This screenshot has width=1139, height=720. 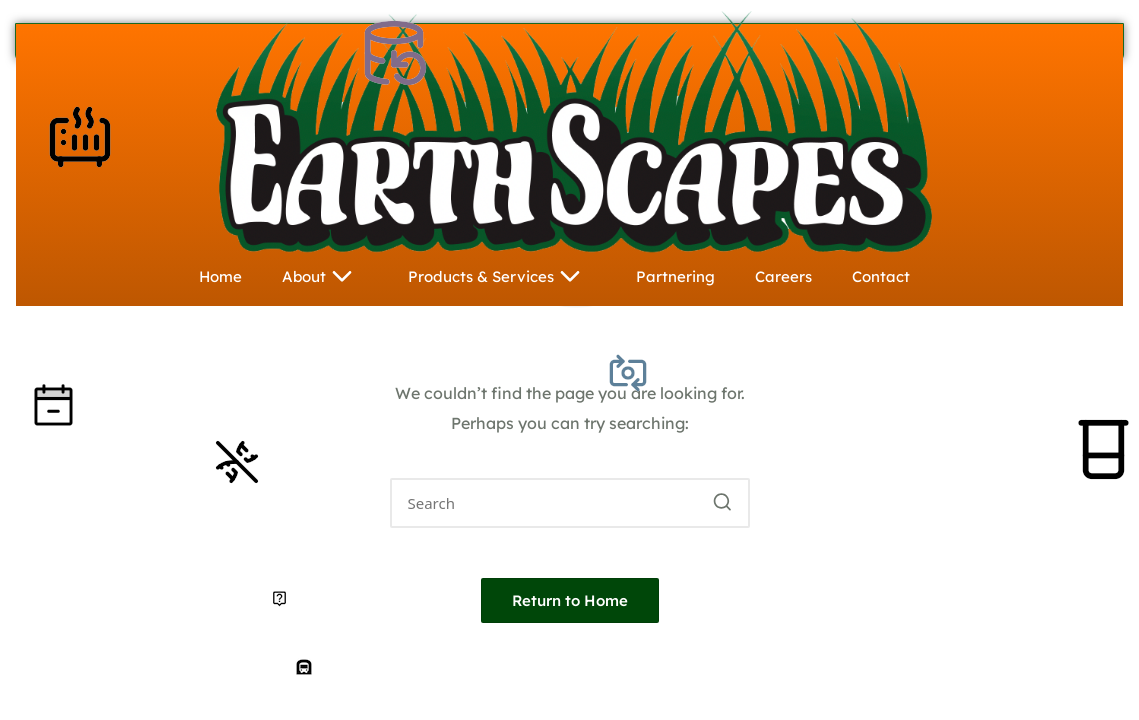 I want to click on remove an event from your calendar, so click(x=53, y=406).